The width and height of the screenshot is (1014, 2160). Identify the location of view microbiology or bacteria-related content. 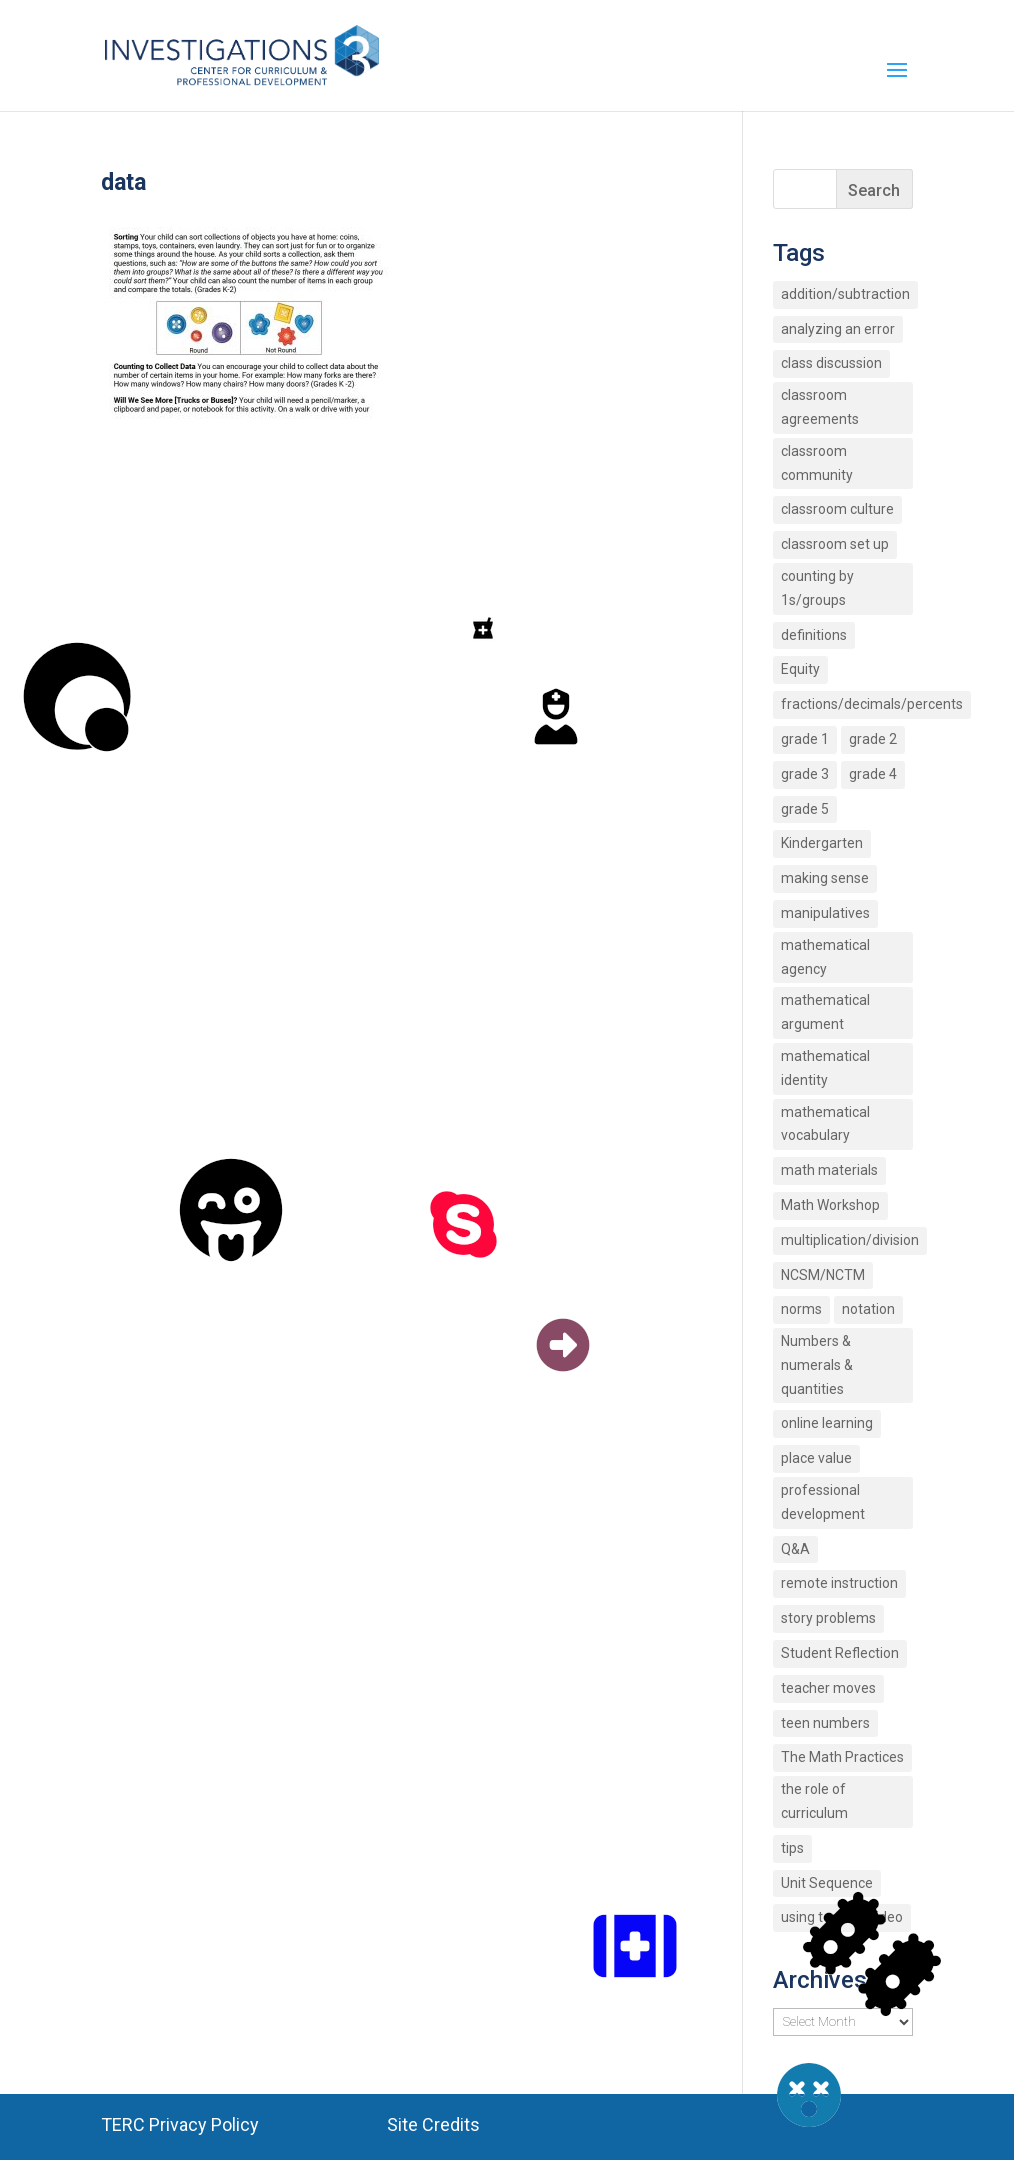
(872, 1954).